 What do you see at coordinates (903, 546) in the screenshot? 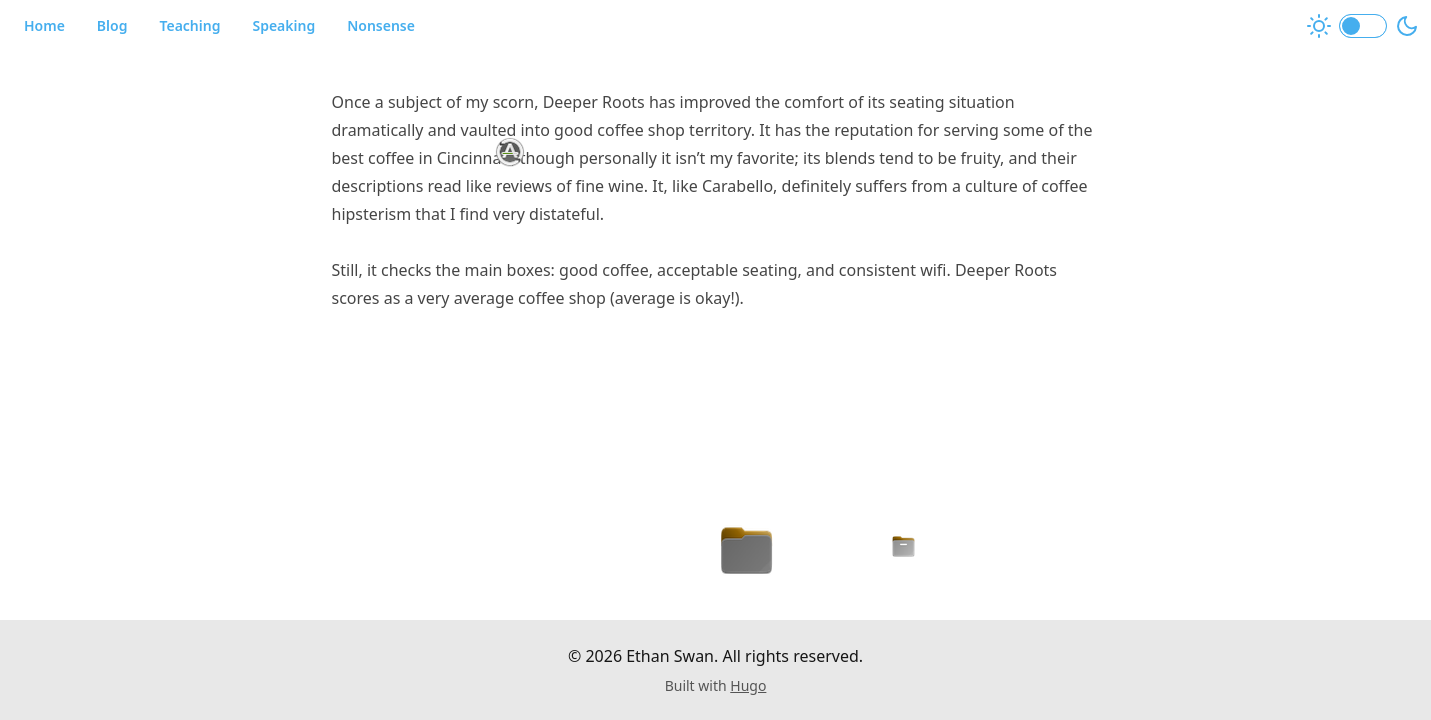
I see `open the file manager application` at bounding box center [903, 546].